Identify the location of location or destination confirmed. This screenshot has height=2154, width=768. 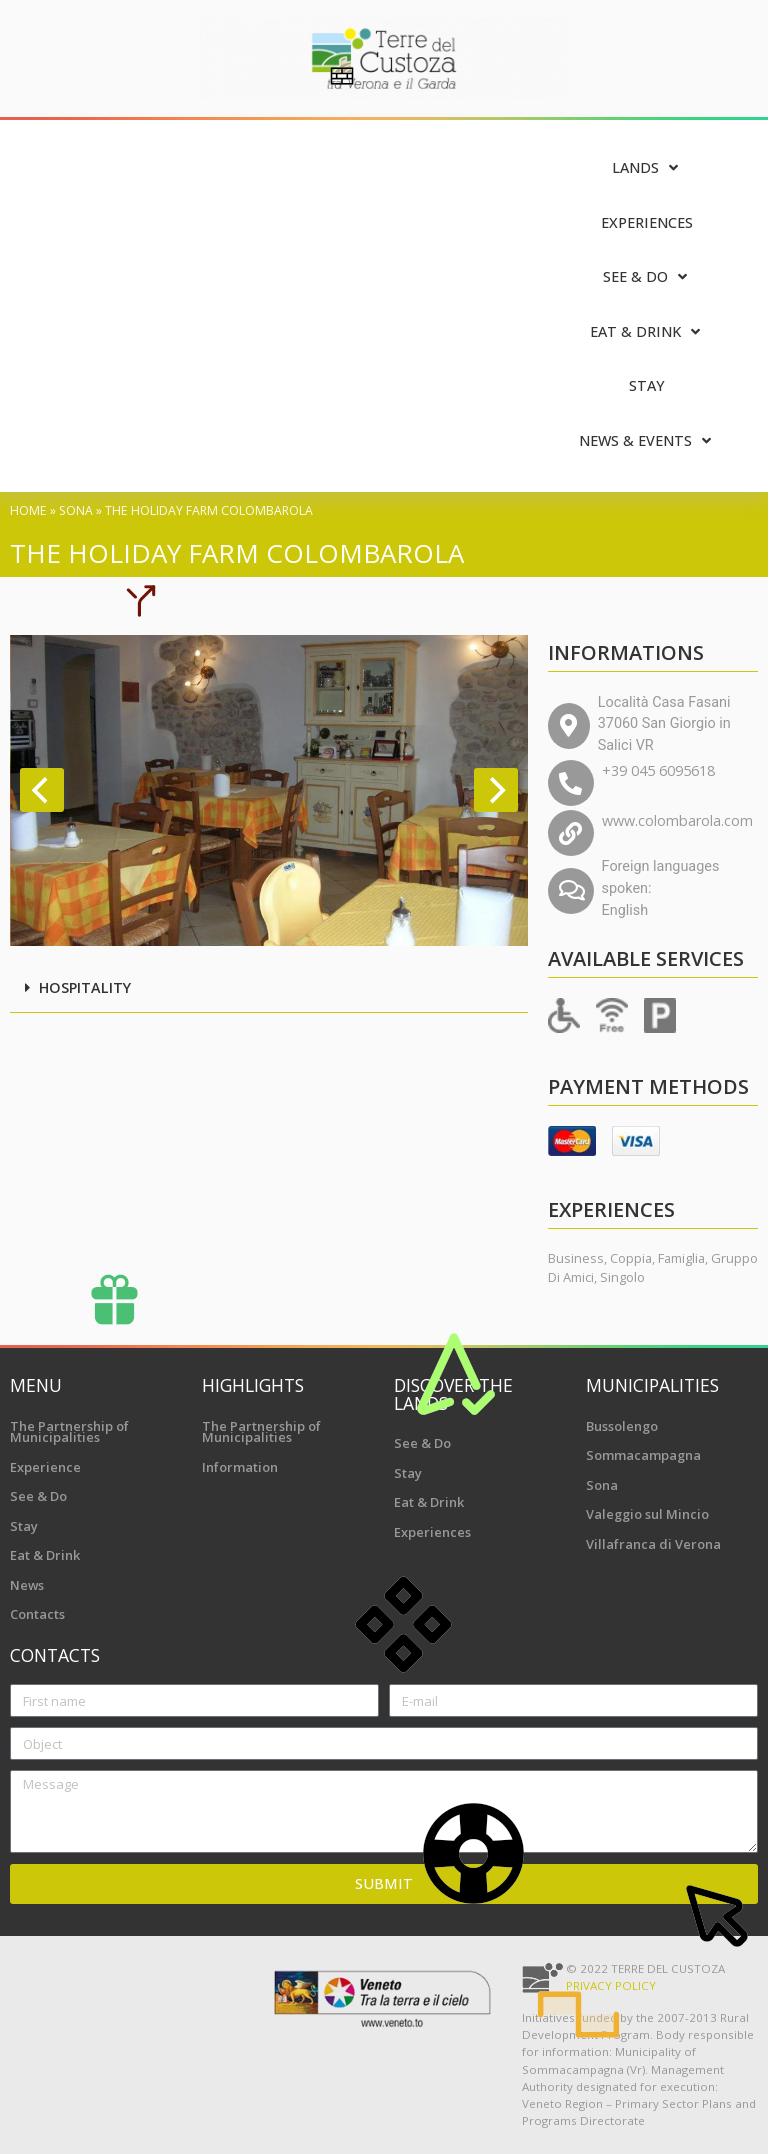
(454, 1374).